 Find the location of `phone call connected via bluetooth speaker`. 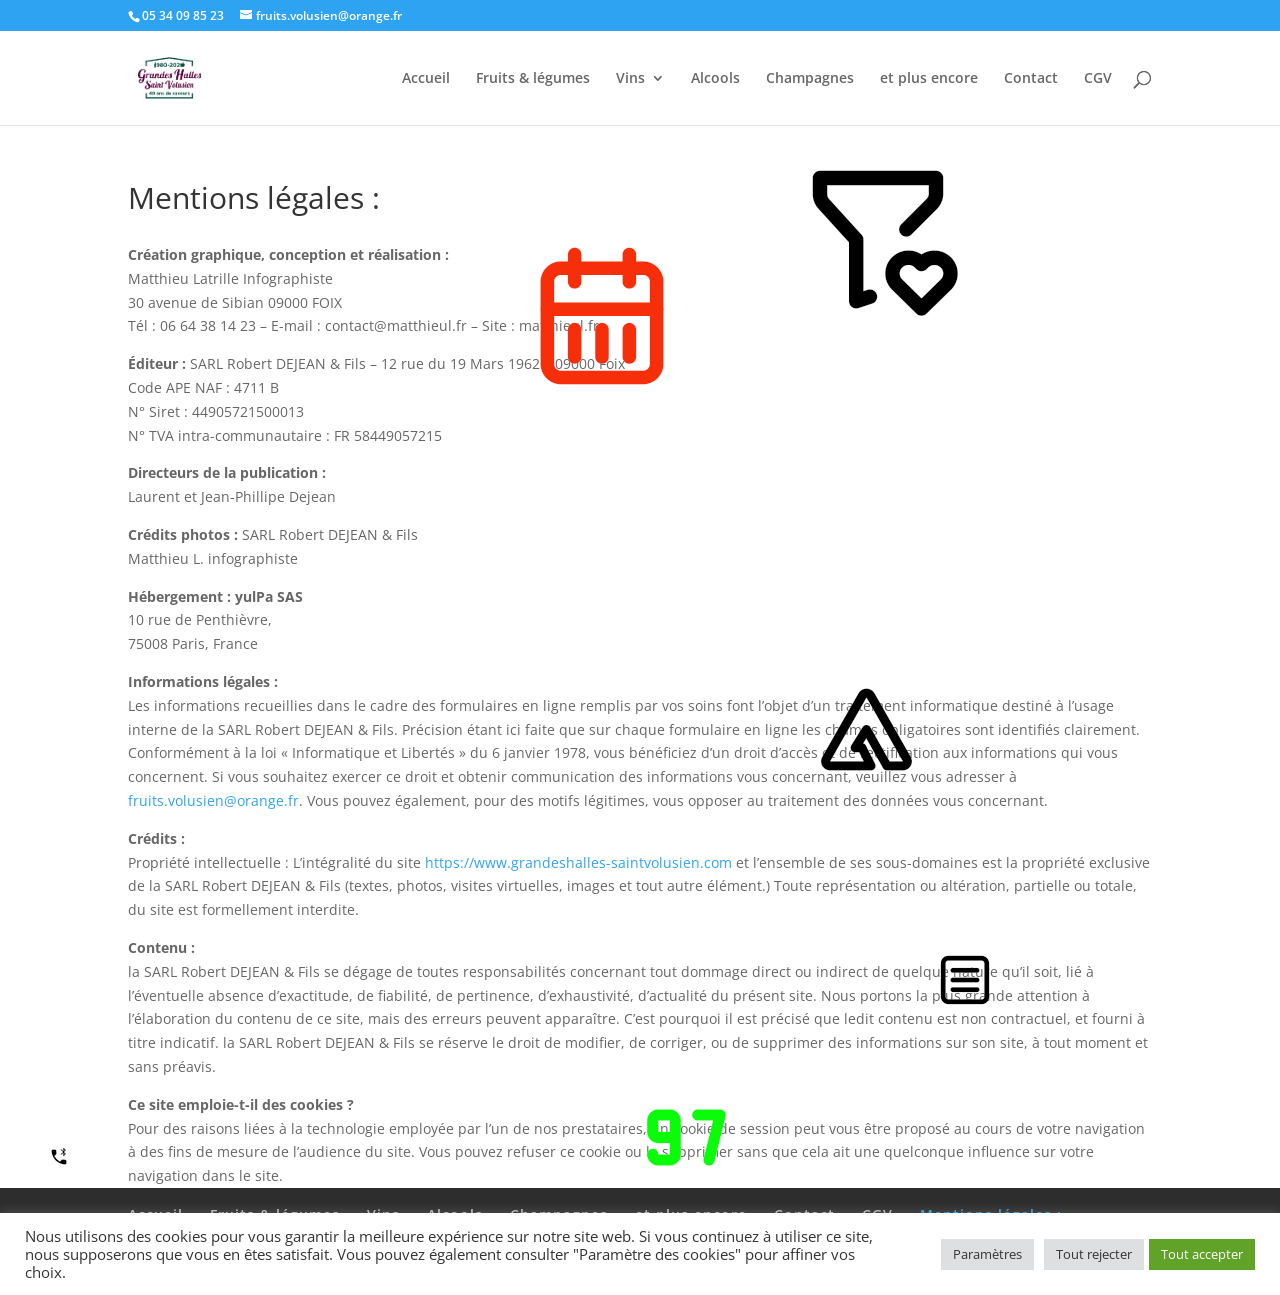

phone call connected via bluetooth speaker is located at coordinates (59, 1157).